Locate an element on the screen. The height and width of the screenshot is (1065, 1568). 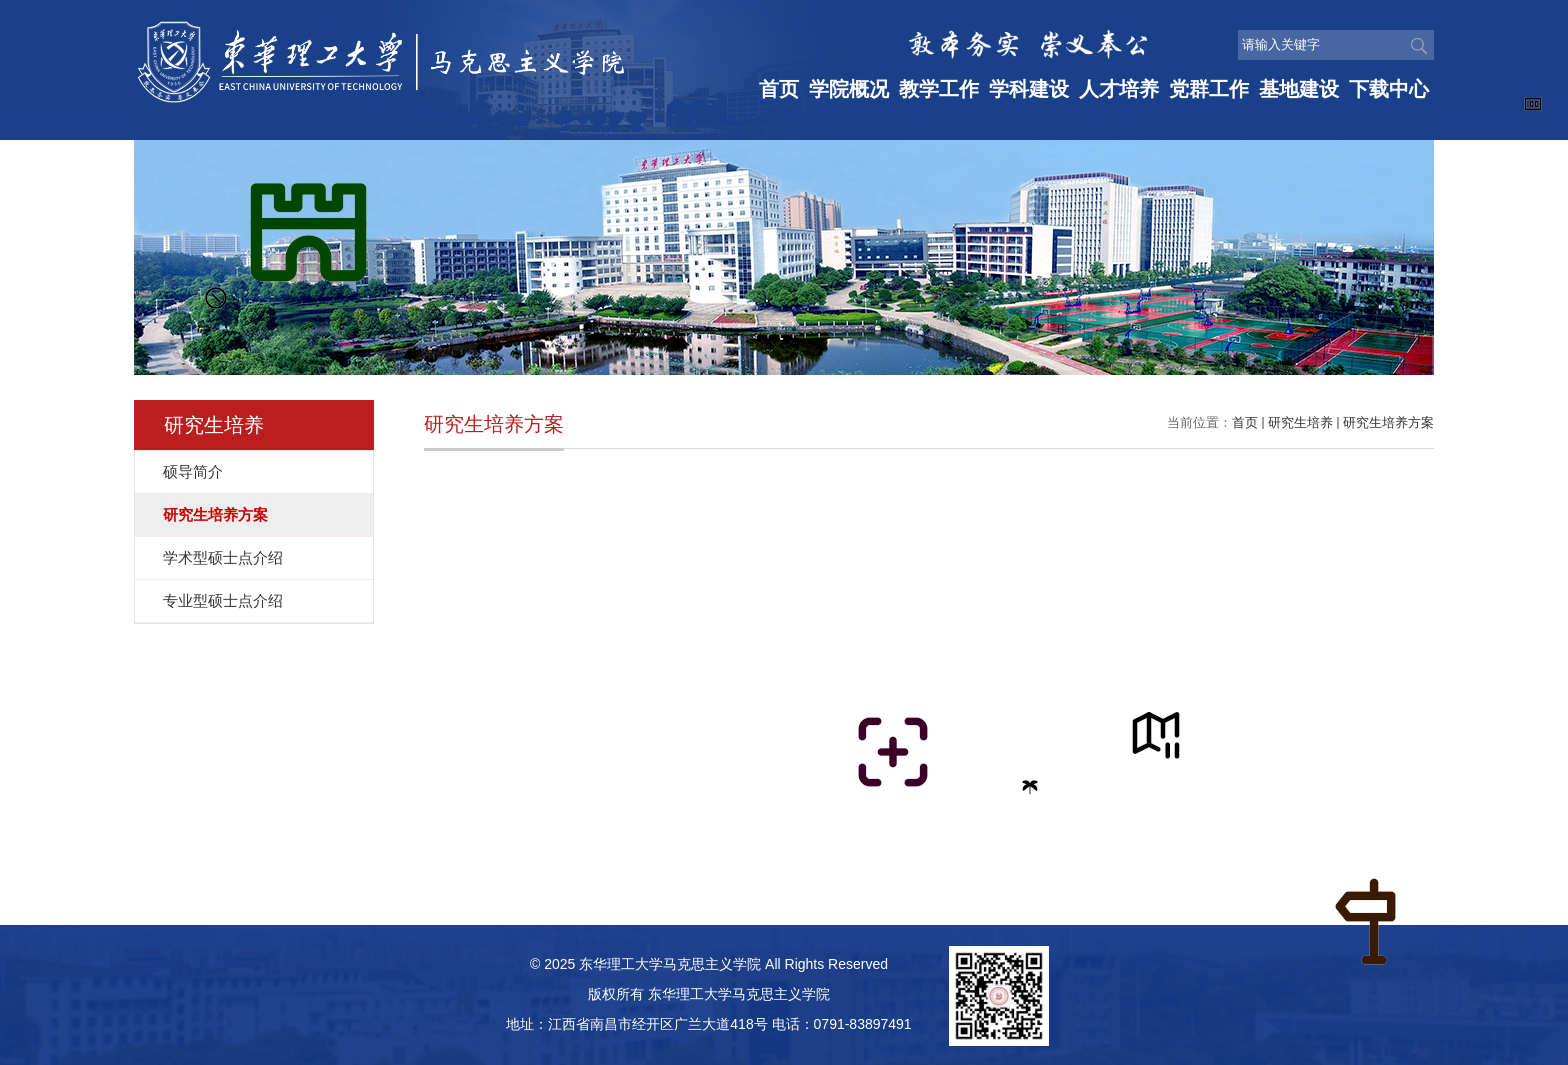
pause map navigation or tracking is located at coordinates (1156, 733).